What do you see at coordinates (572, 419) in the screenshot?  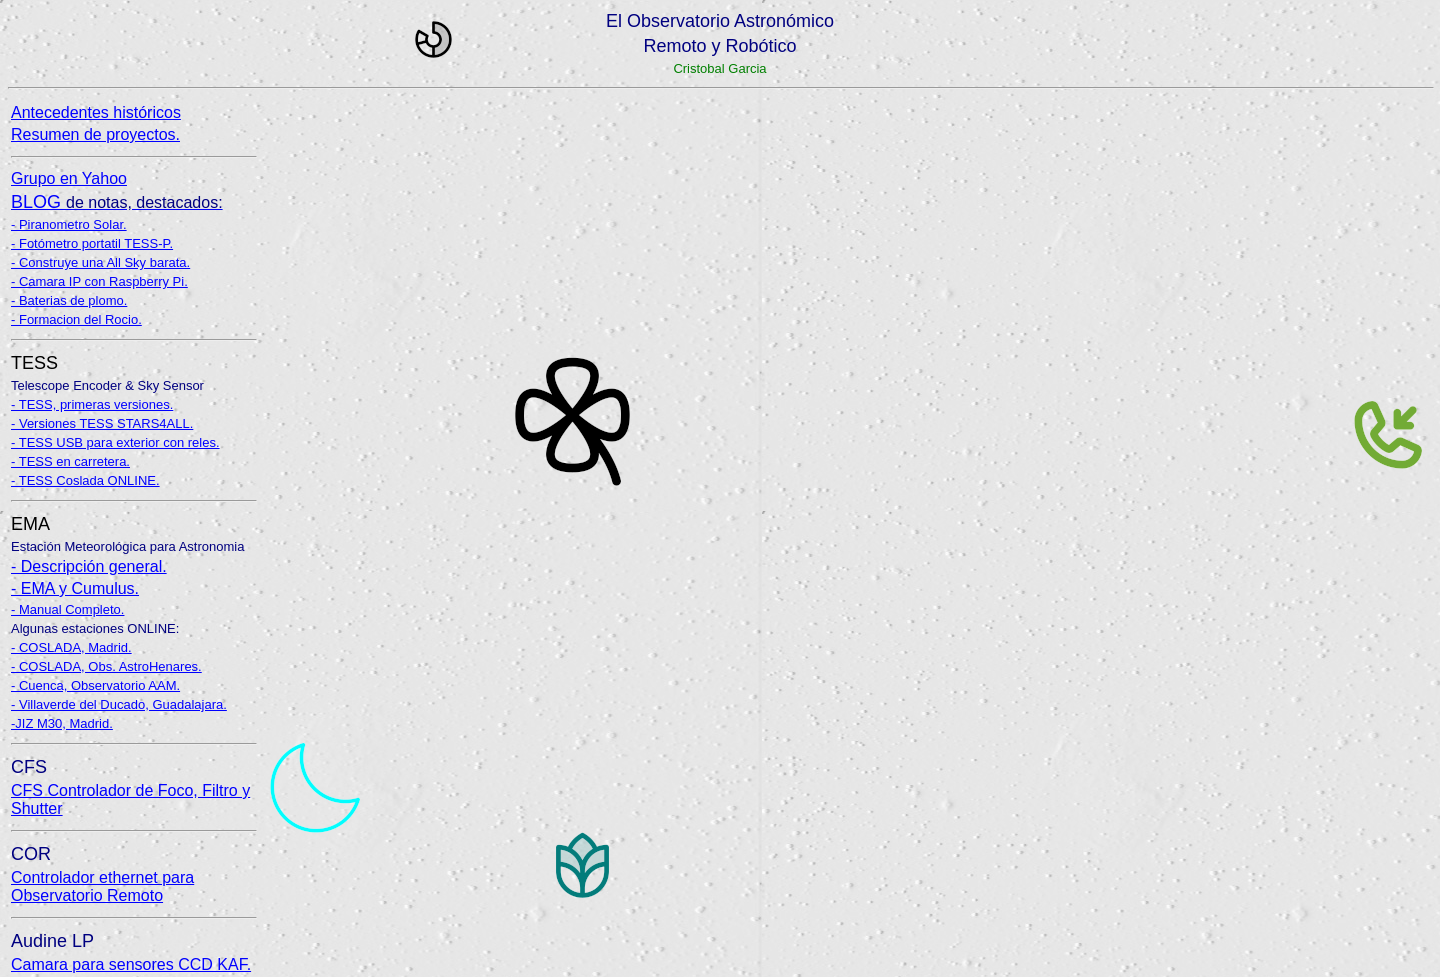 I see `indicates a lucky or bonus reward` at bounding box center [572, 419].